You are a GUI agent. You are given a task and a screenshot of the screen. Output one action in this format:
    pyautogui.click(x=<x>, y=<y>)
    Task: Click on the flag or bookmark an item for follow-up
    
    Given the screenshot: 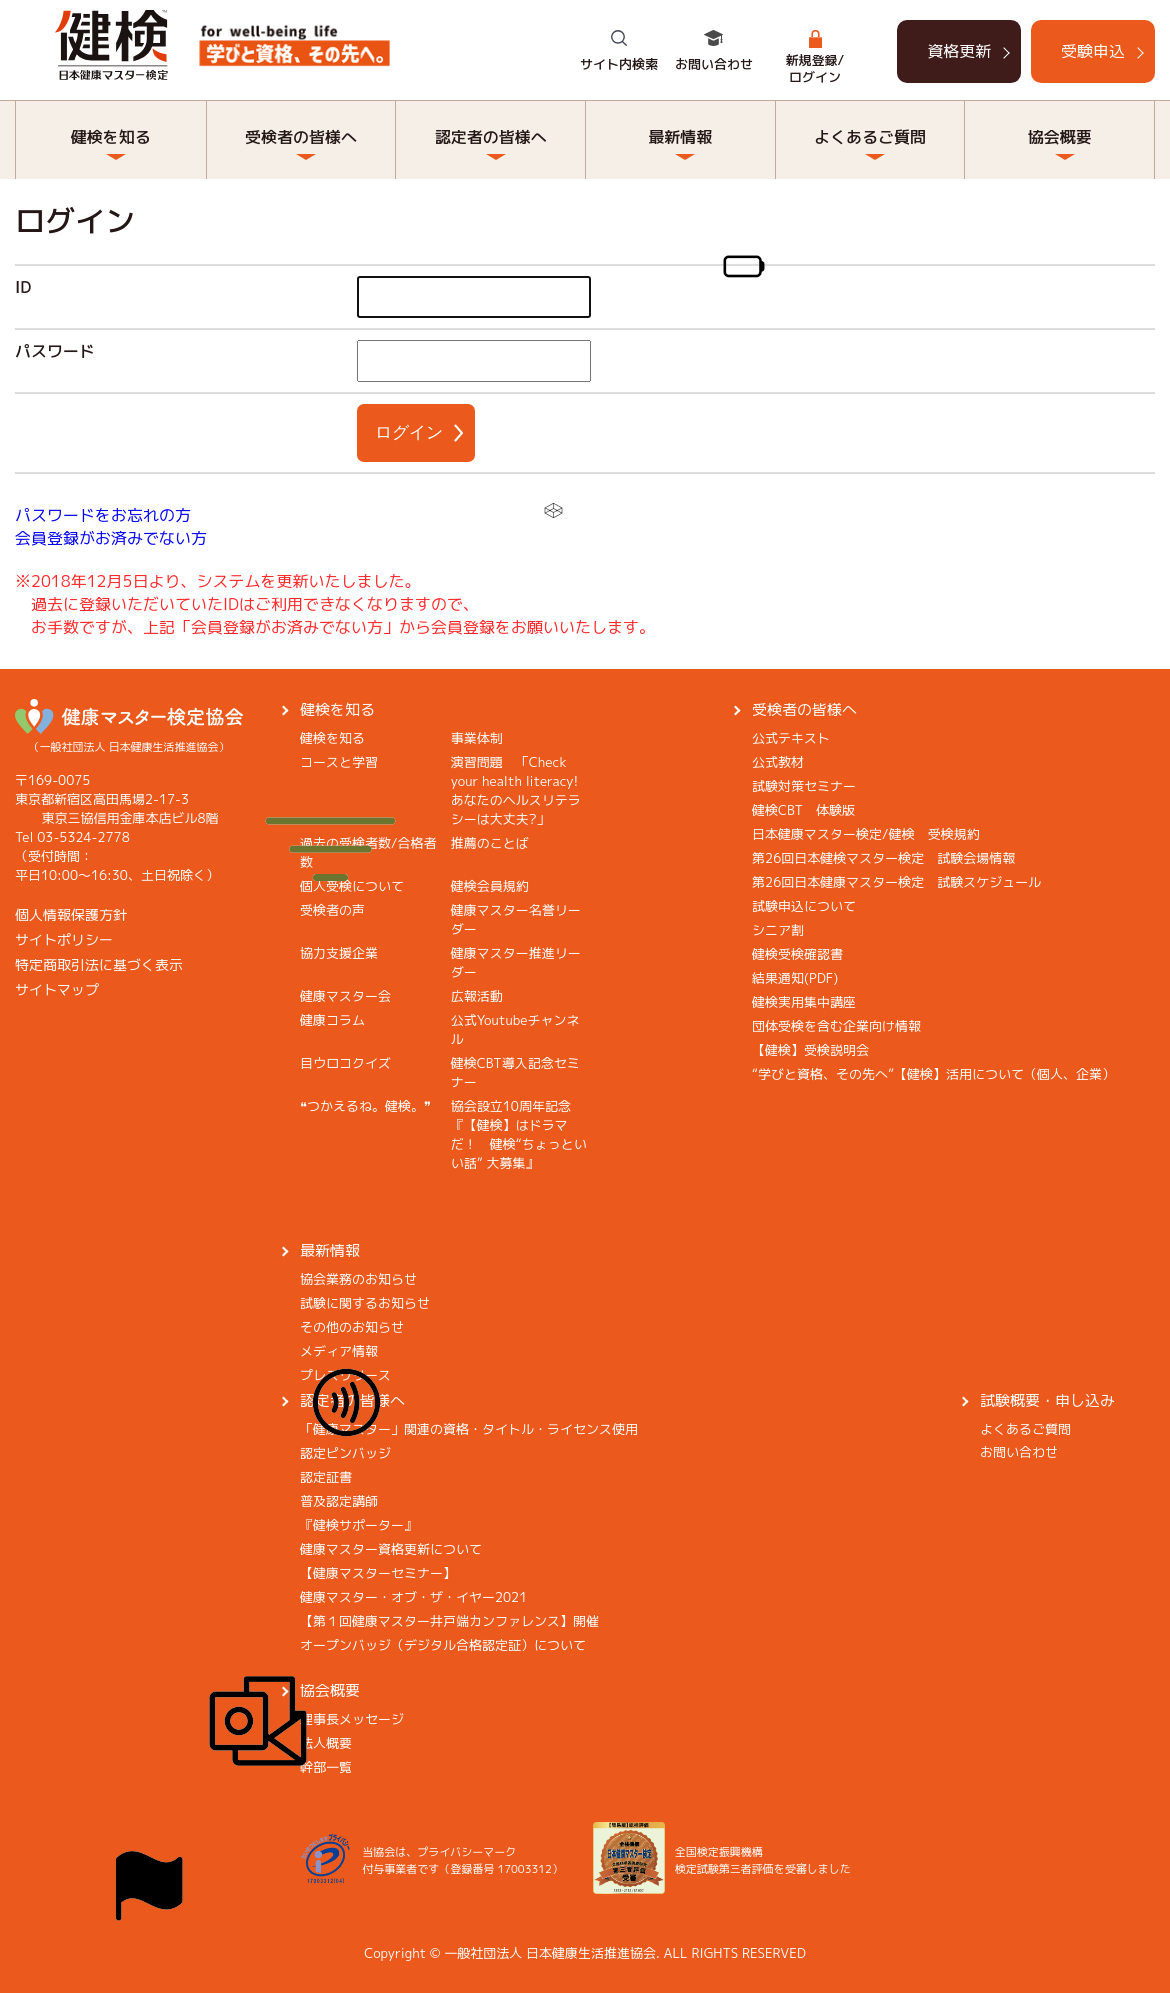 What is the action you would take?
    pyautogui.click(x=146, y=1884)
    